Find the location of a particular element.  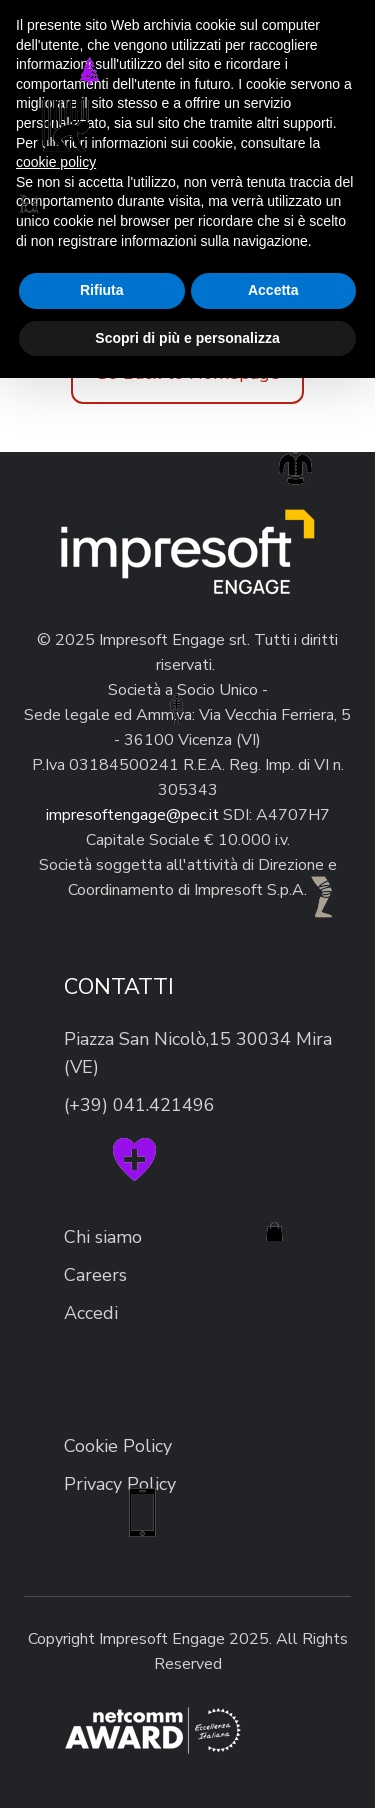

view injury or recovery status is located at coordinates (323, 897).